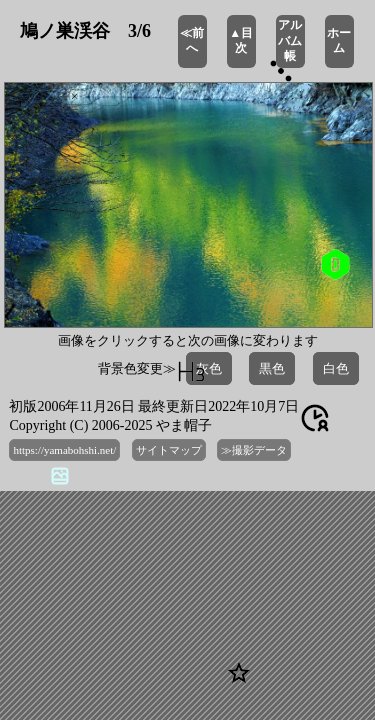 This screenshot has width=375, height=720. I want to click on view instant photos or polaroid-style images, so click(60, 476).